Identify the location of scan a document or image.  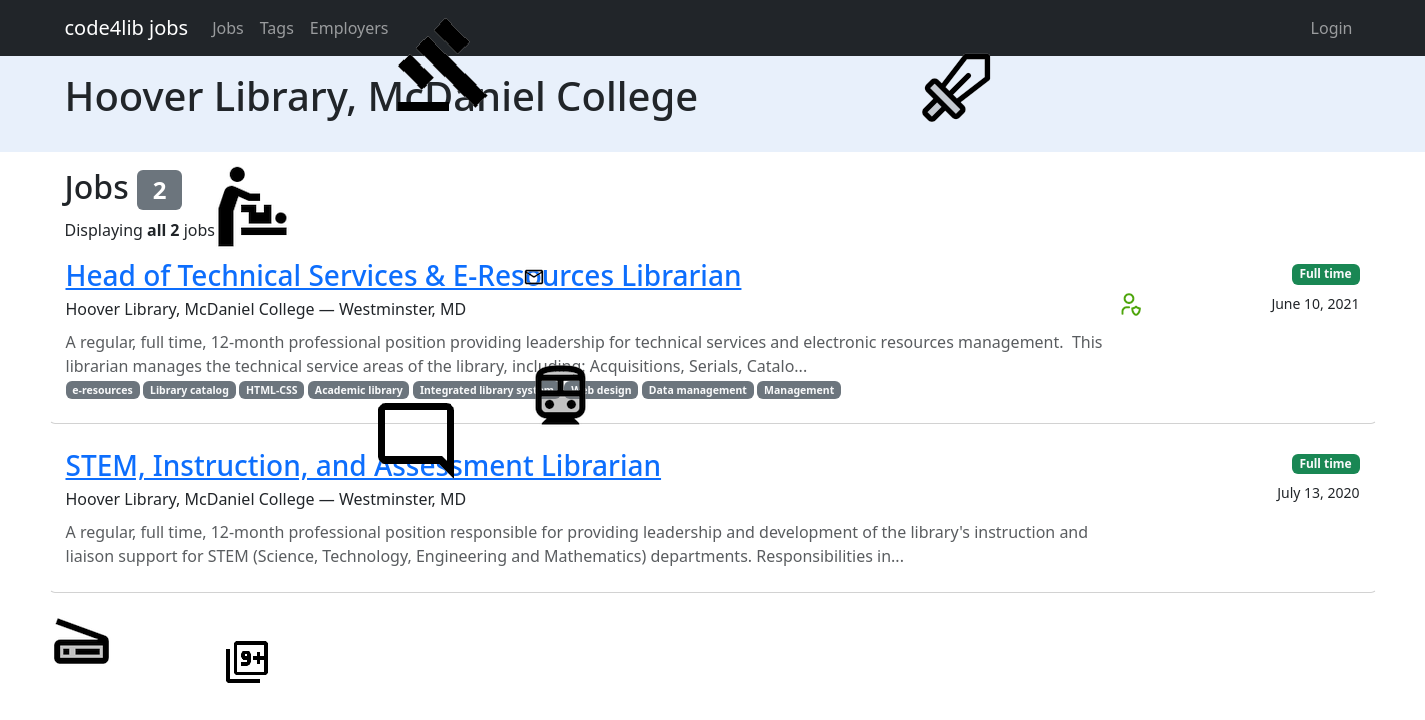
(81, 639).